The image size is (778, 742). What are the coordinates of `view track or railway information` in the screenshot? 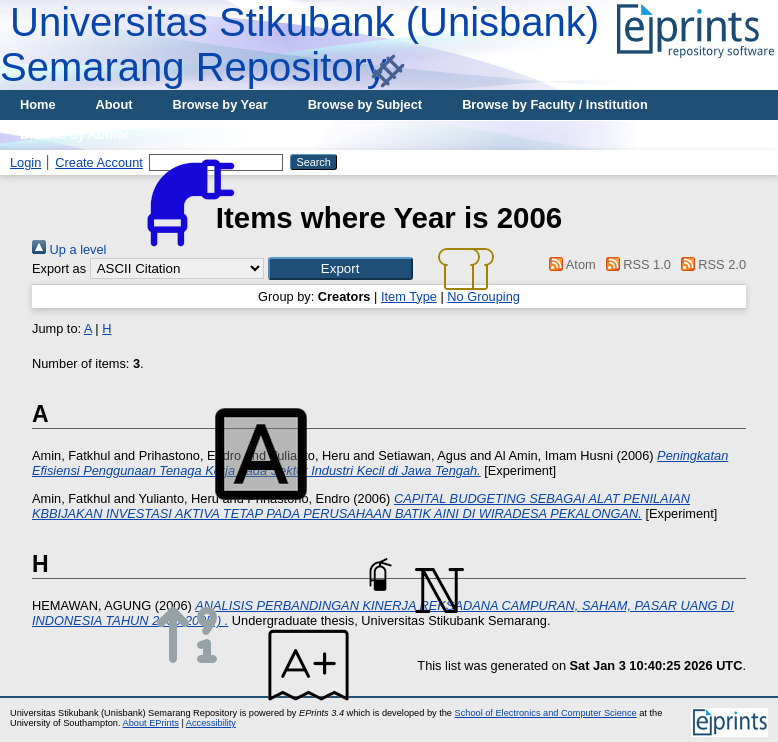 It's located at (388, 71).